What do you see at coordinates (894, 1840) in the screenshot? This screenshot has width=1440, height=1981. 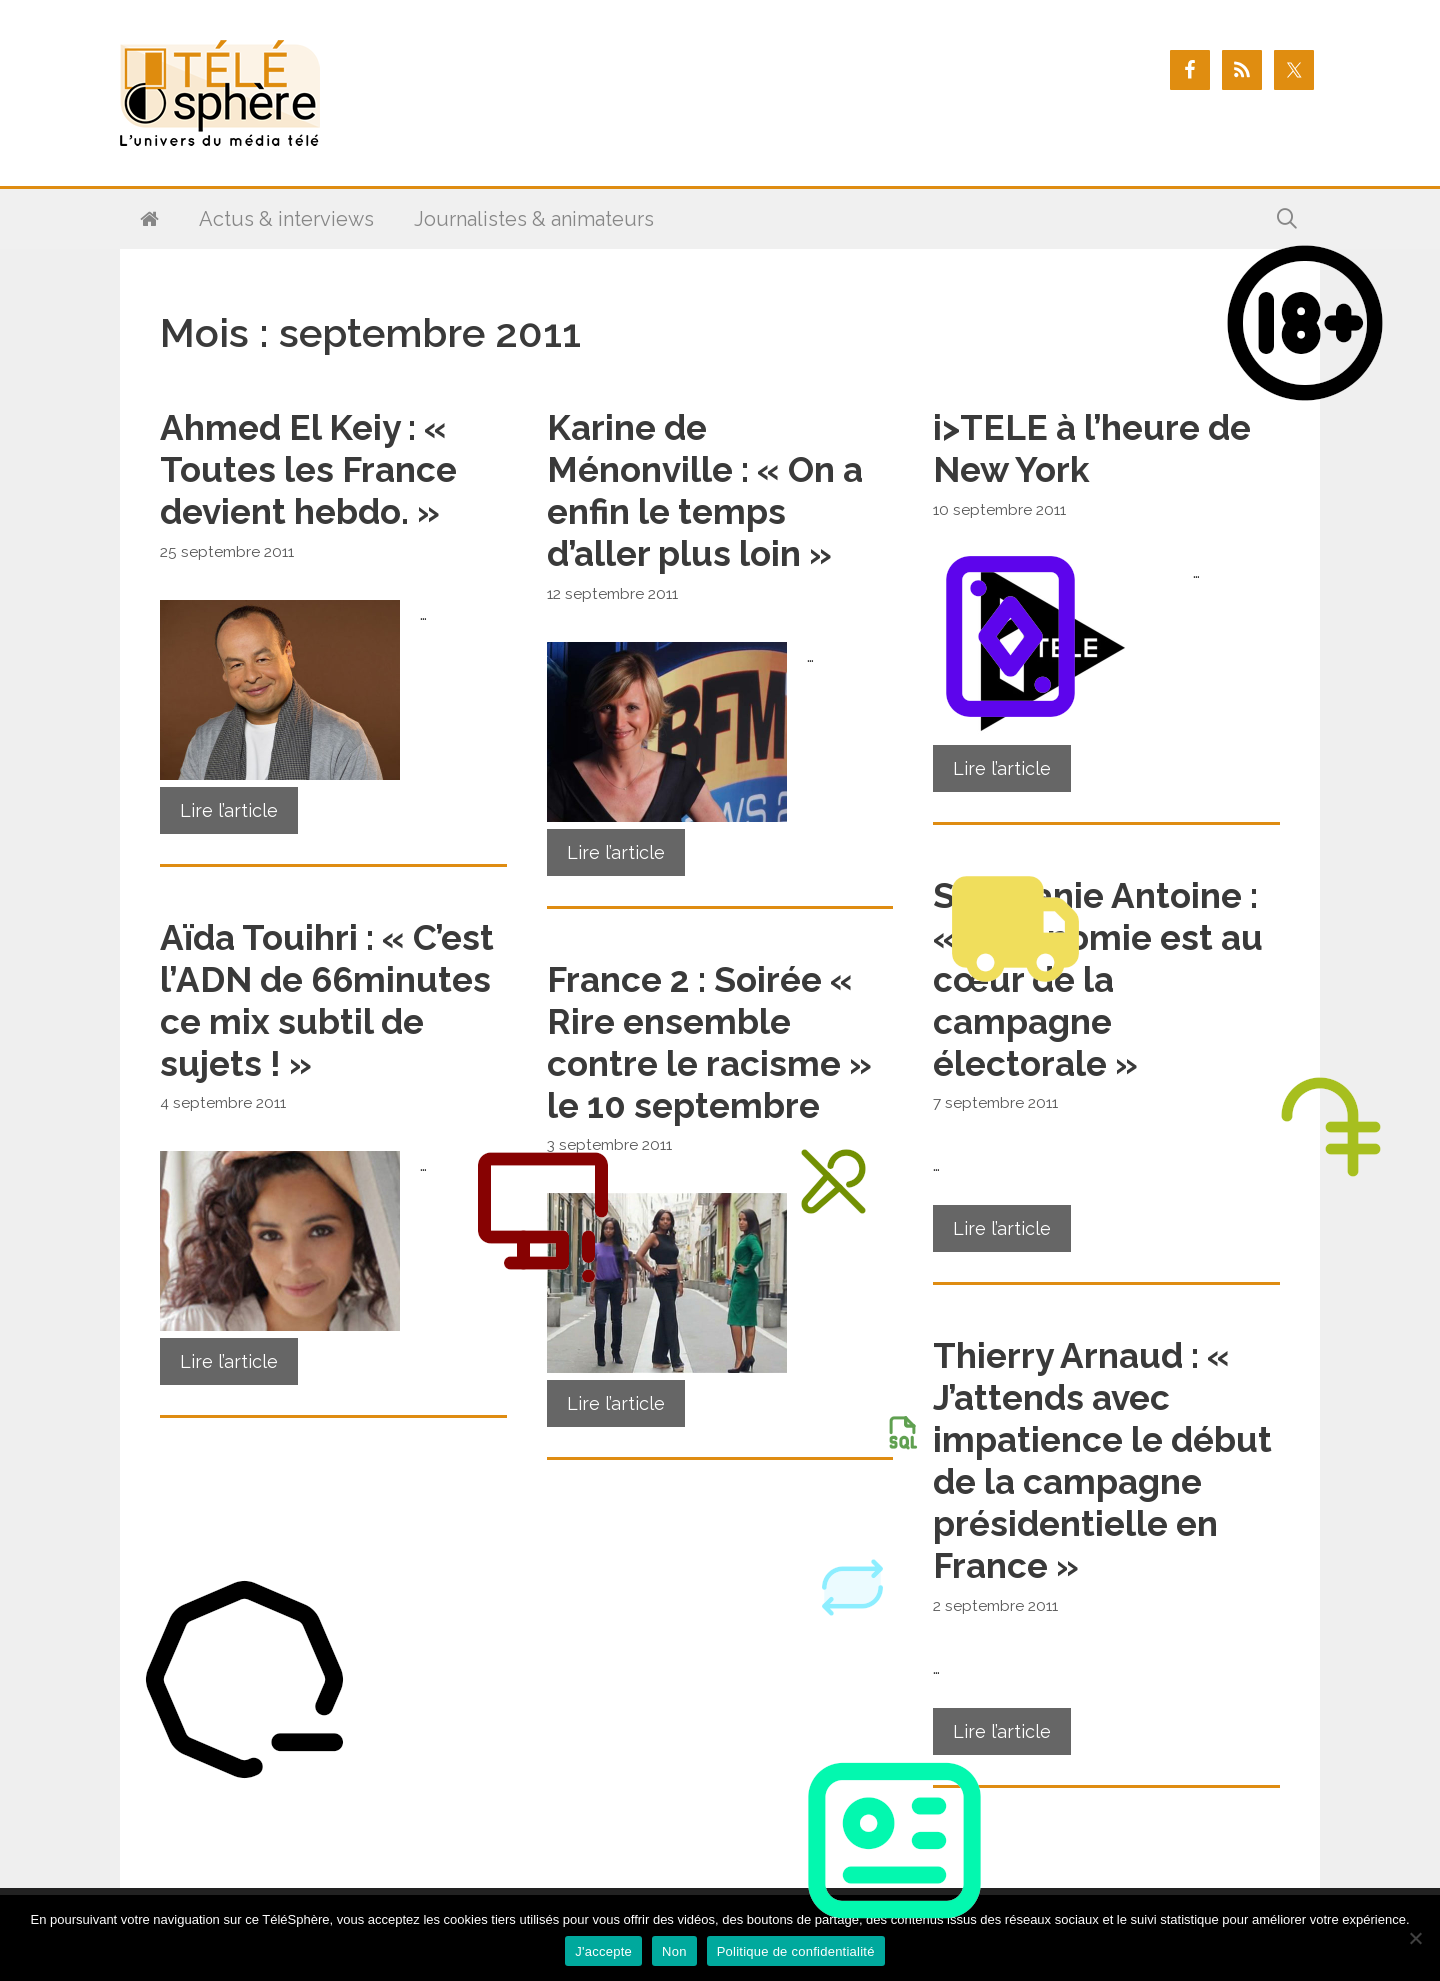 I see `view your profile or identification card` at bounding box center [894, 1840].